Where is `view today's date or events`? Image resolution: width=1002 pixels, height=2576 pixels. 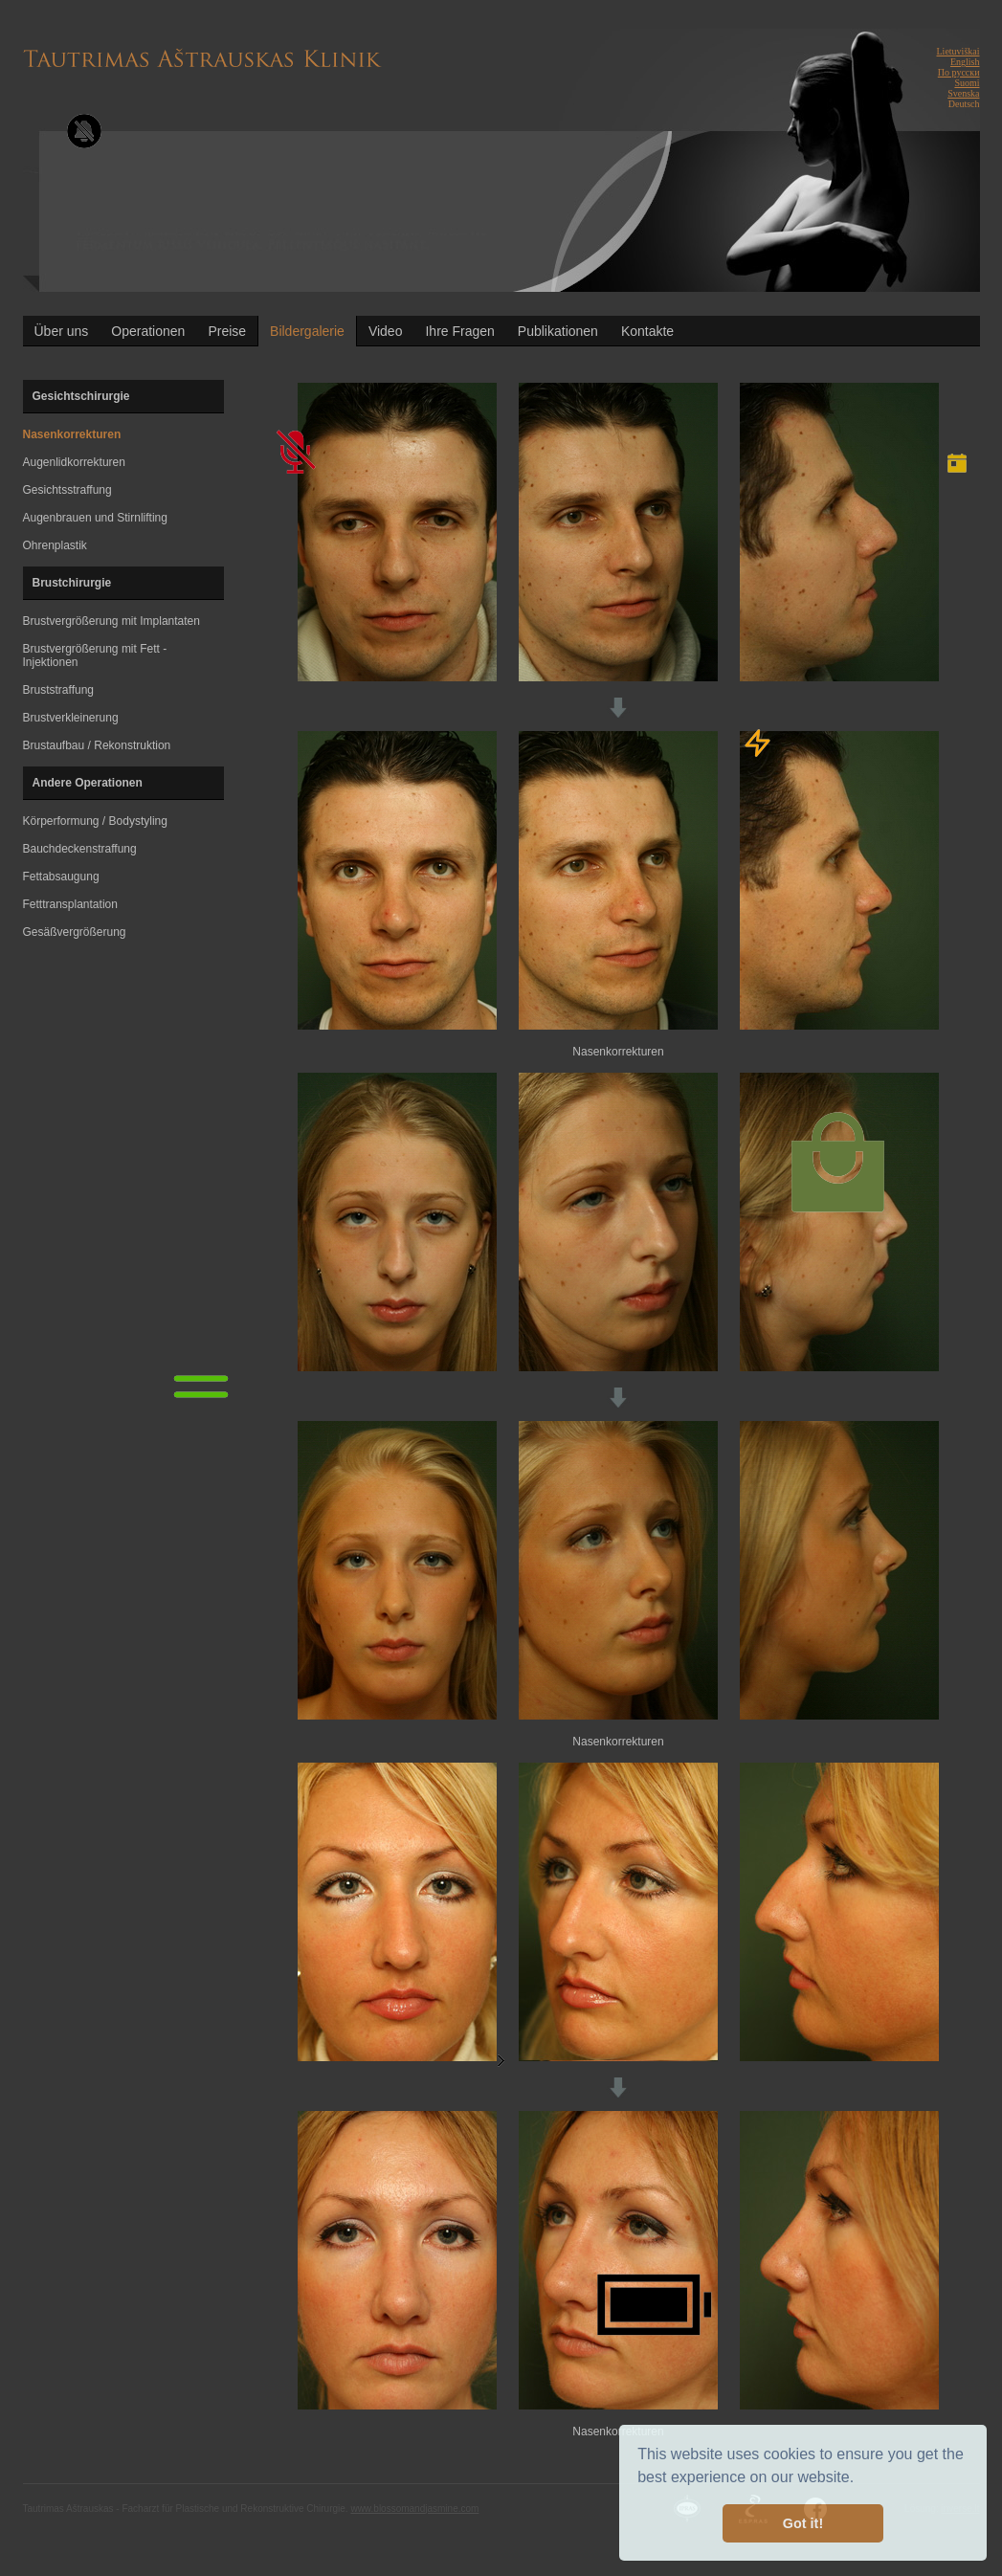 view today's date or events is located at coordinates (957, 463).